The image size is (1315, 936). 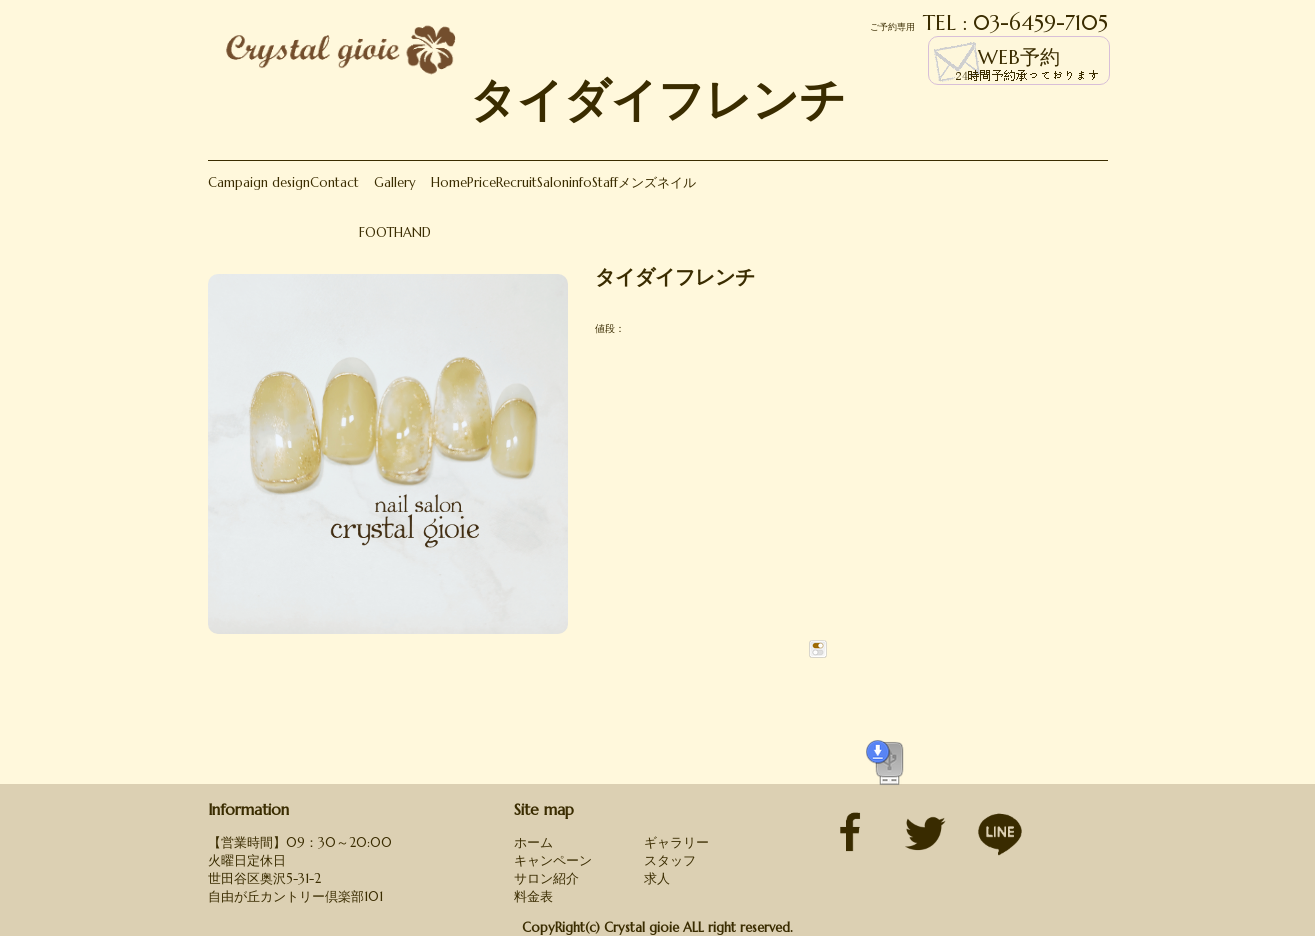 I want to click on open system tweaks or settings customization, so click(x=818, y=649).